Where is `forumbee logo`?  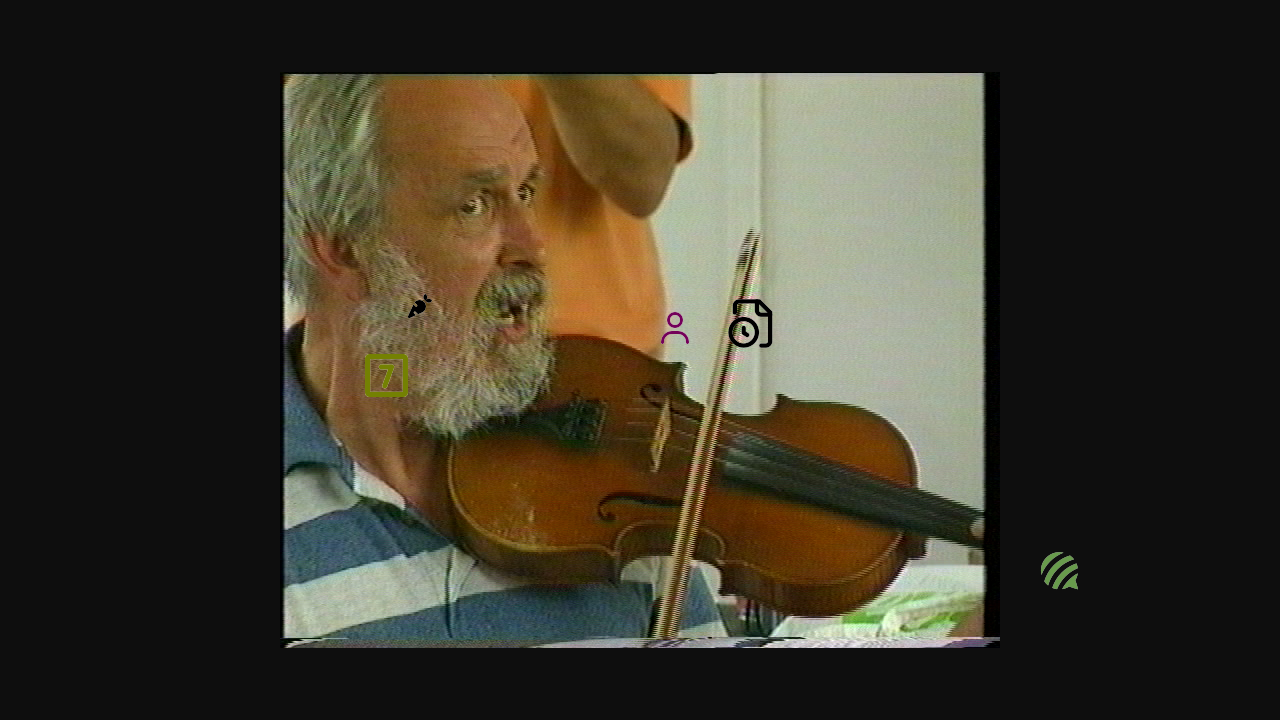 forumbee logo is located at coordinates (1059, 570).